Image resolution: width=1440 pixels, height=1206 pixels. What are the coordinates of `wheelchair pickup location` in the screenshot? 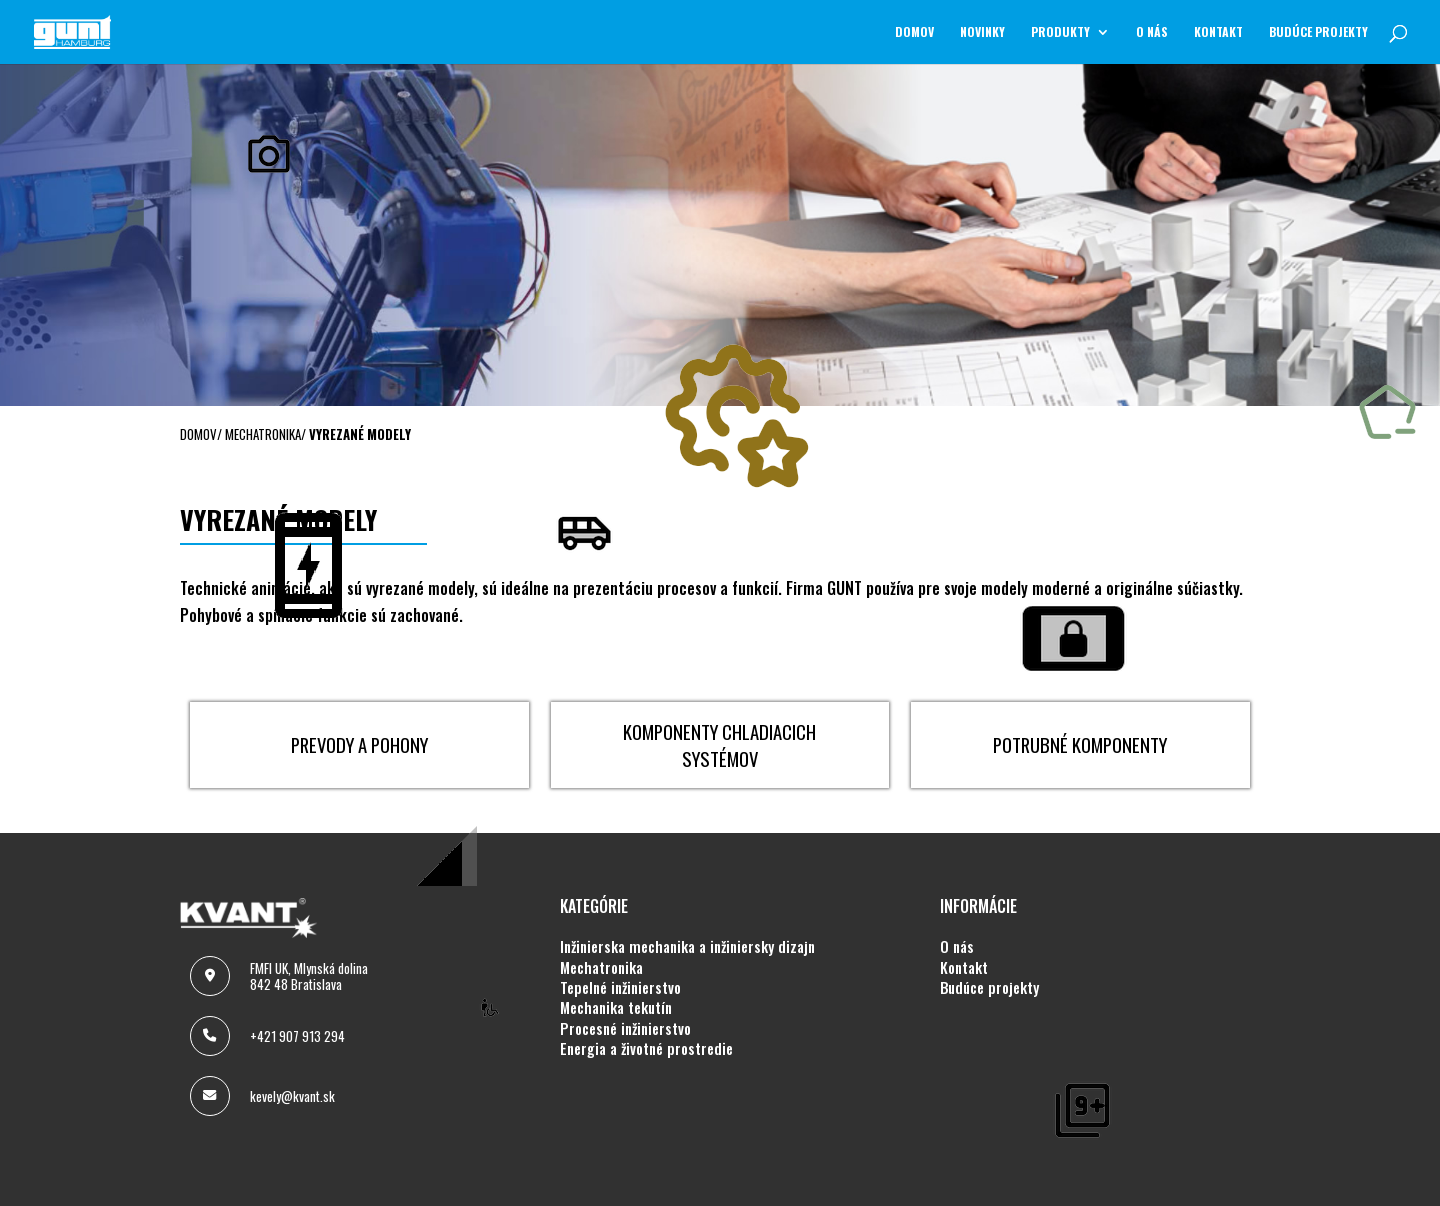 It's located at (489, 1007).